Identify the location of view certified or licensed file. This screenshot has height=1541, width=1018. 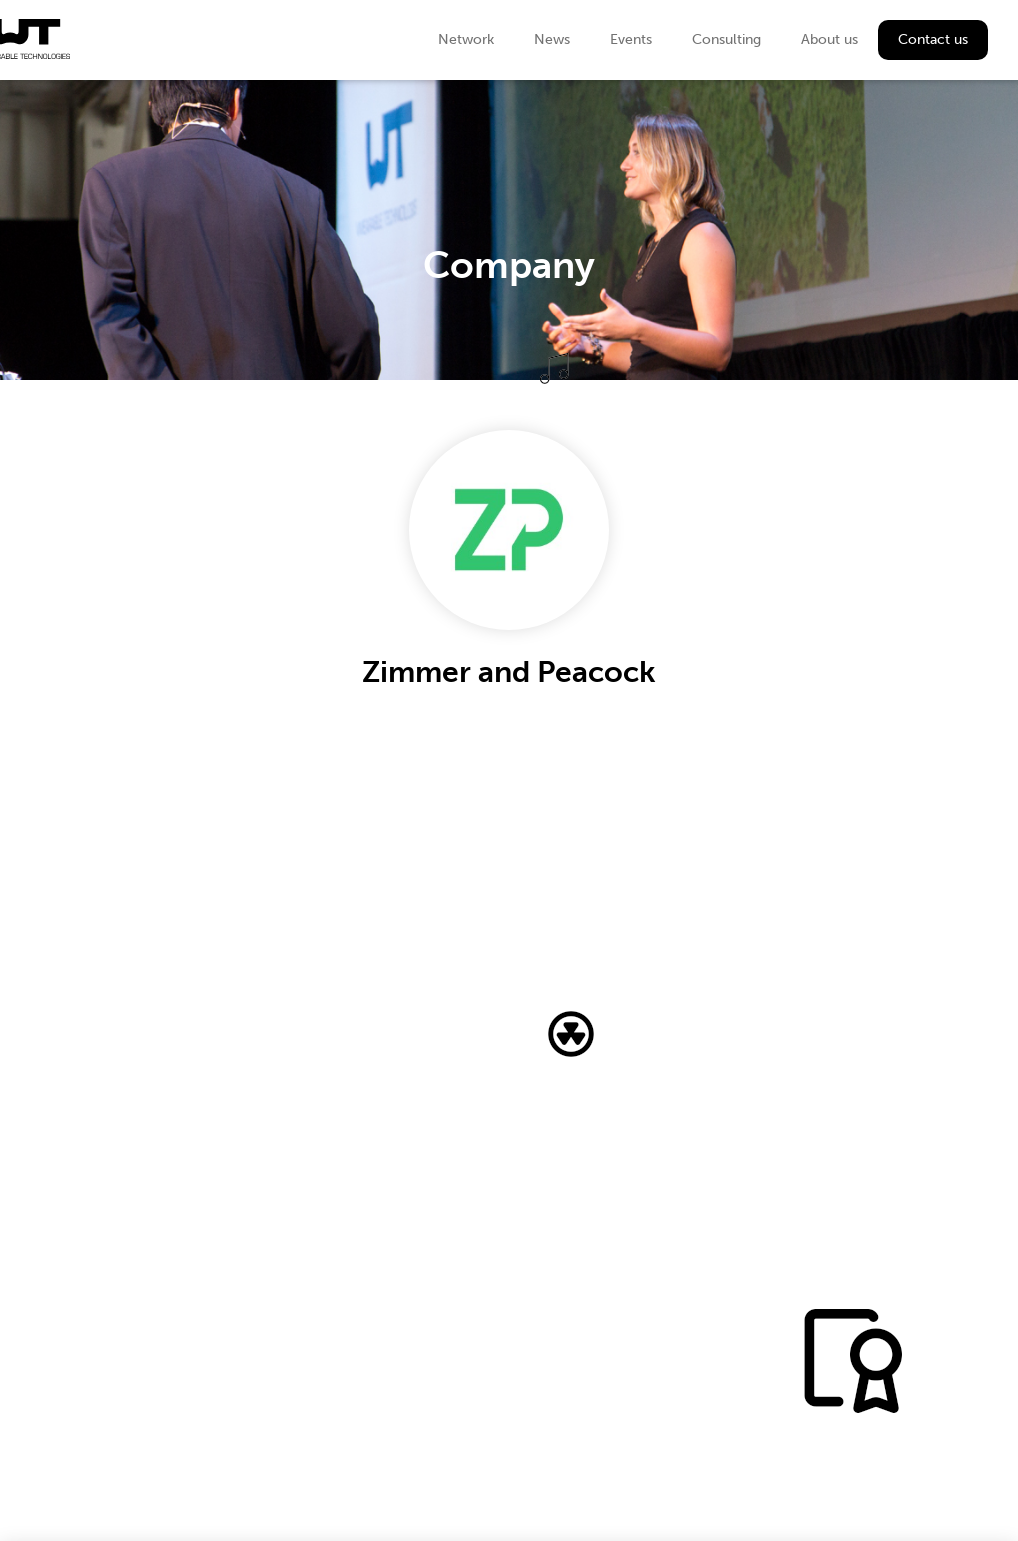
(850, 1361).